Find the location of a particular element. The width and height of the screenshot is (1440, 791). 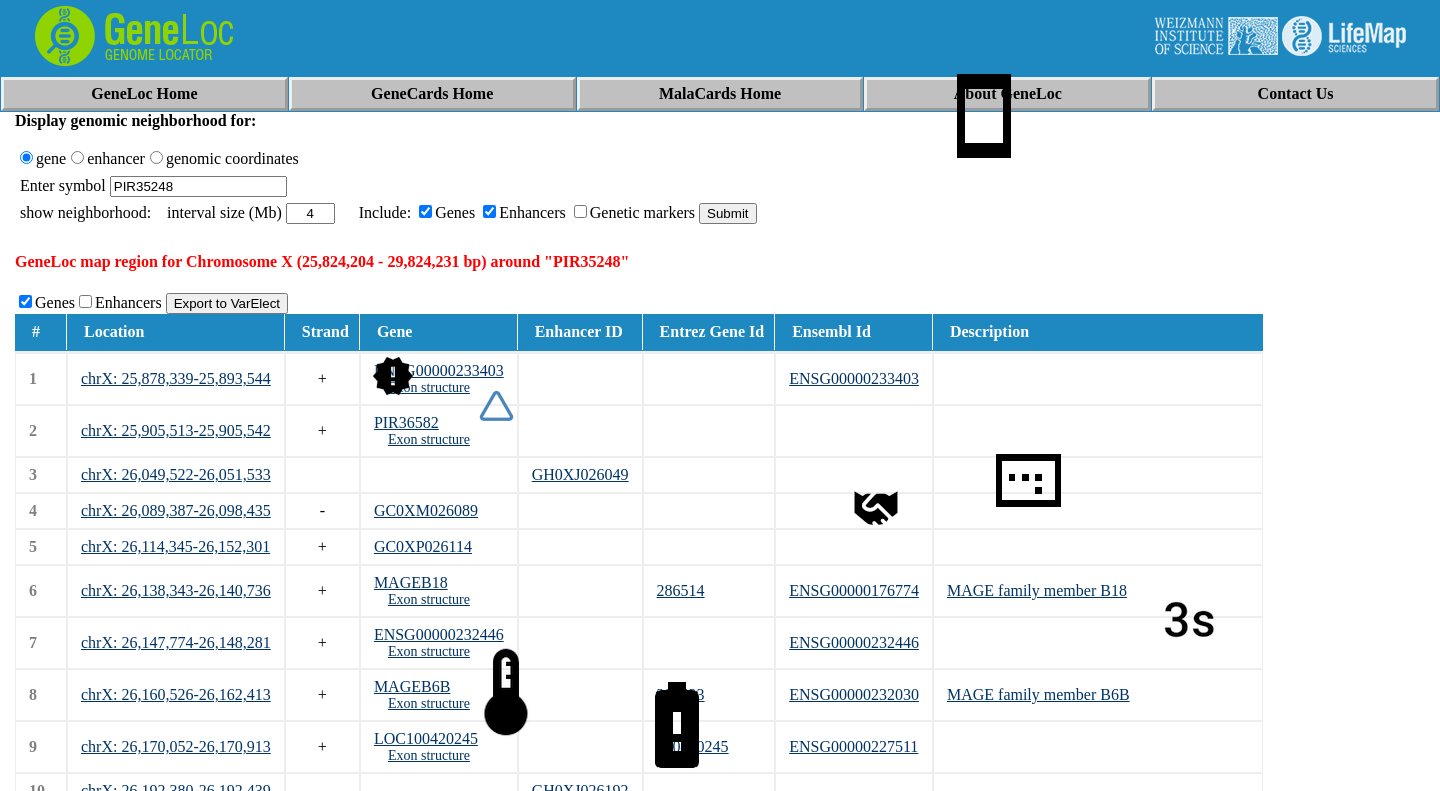

indicates new or recently added content is located at coordinates (393, 376).